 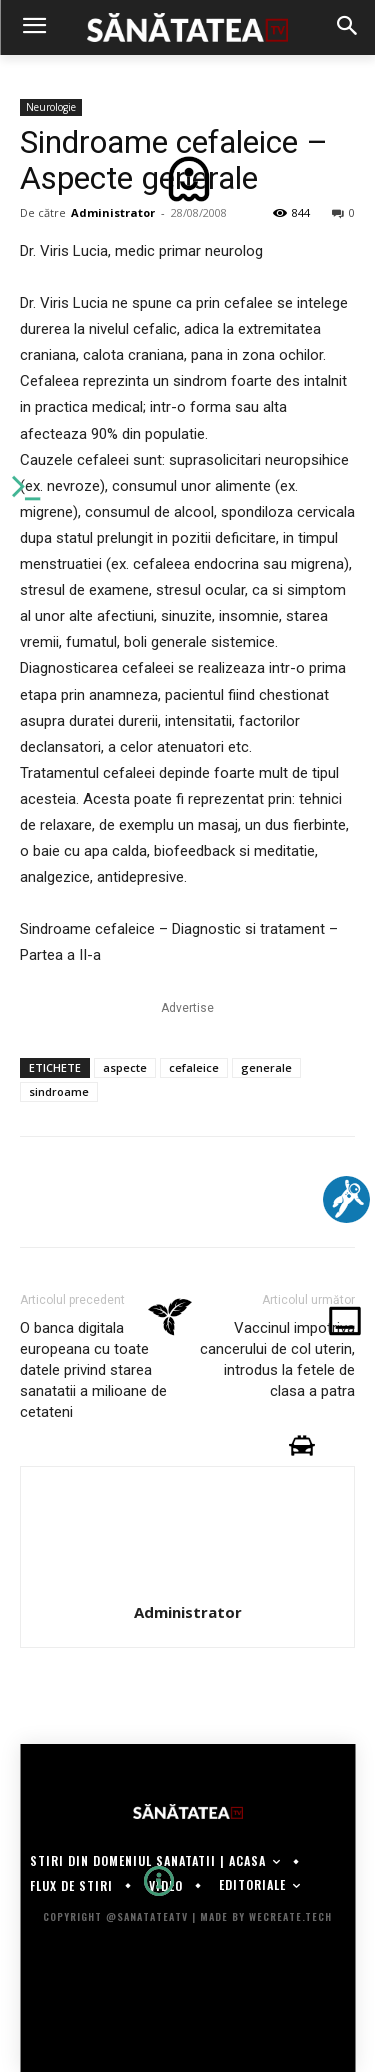 I want to click on open the Grav CMS website or application, so click(x=346, y=1199).